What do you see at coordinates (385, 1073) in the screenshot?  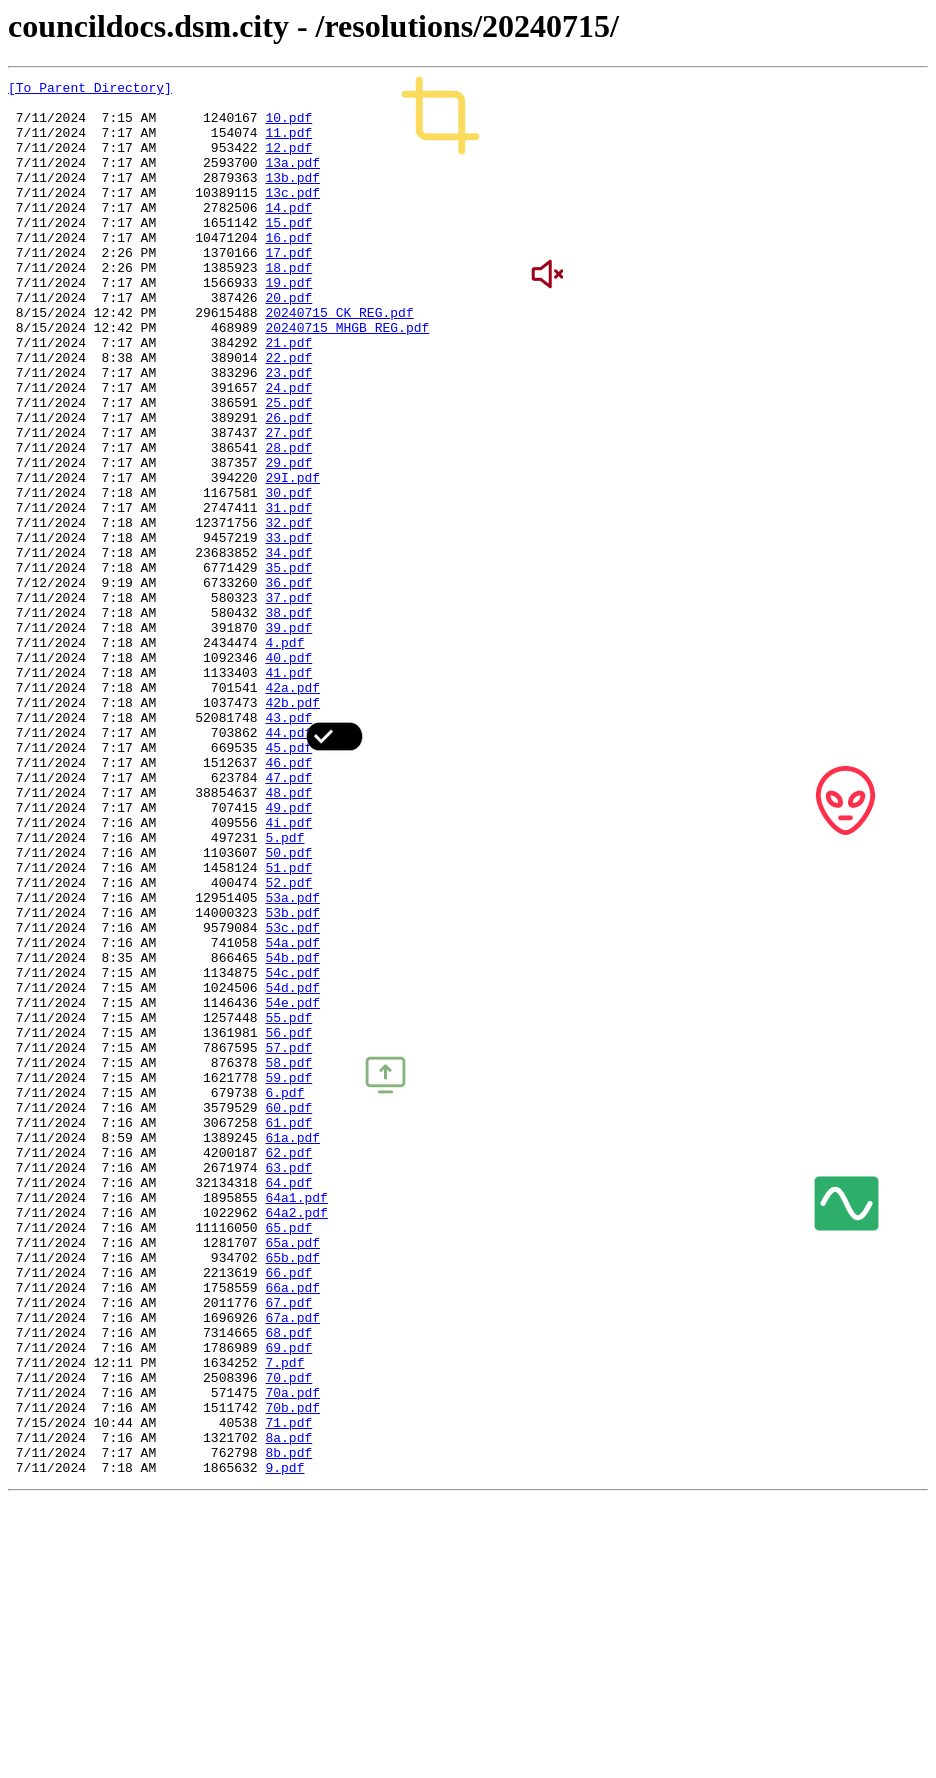 I see `upload file to desktop or monitor` at bounding box center [385, 1073].